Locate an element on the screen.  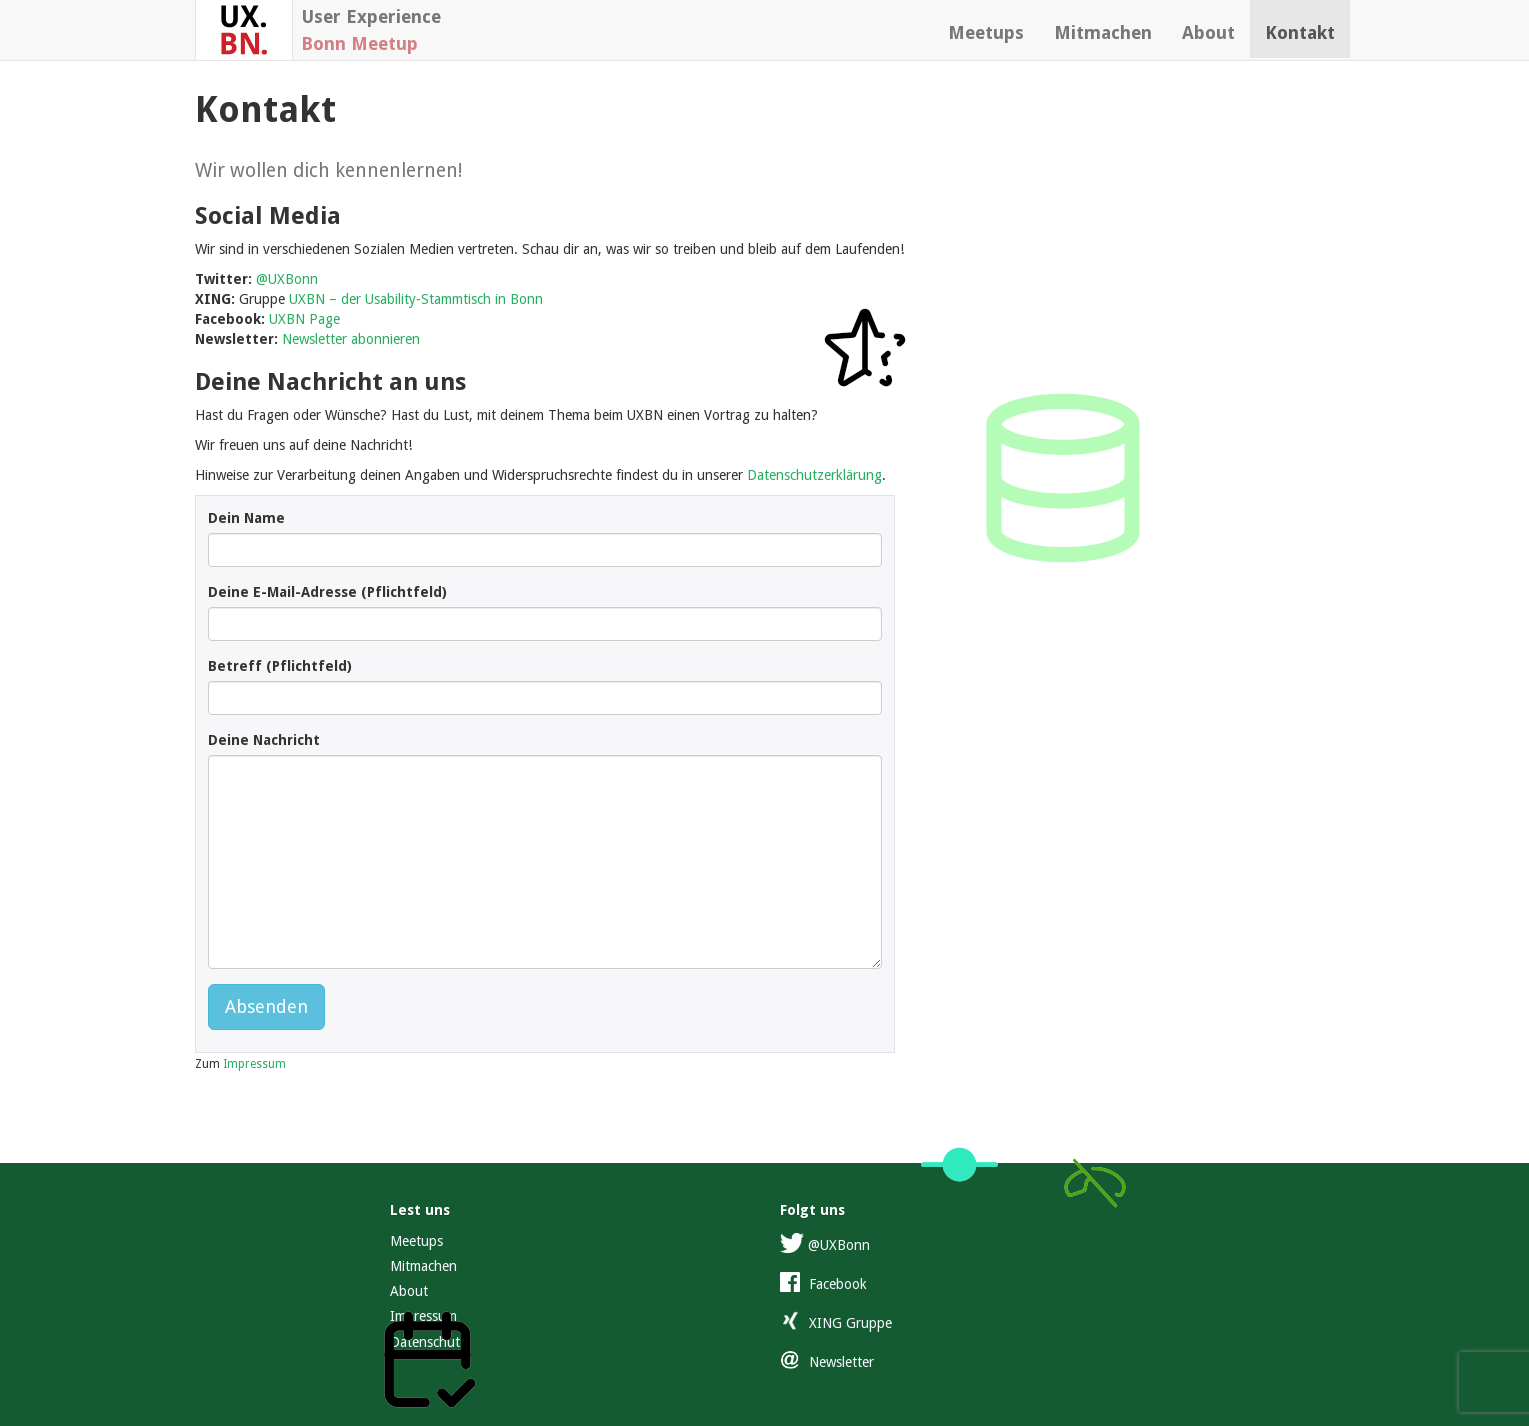
view commit history in a git repository is located at coordinates (959, 1164).